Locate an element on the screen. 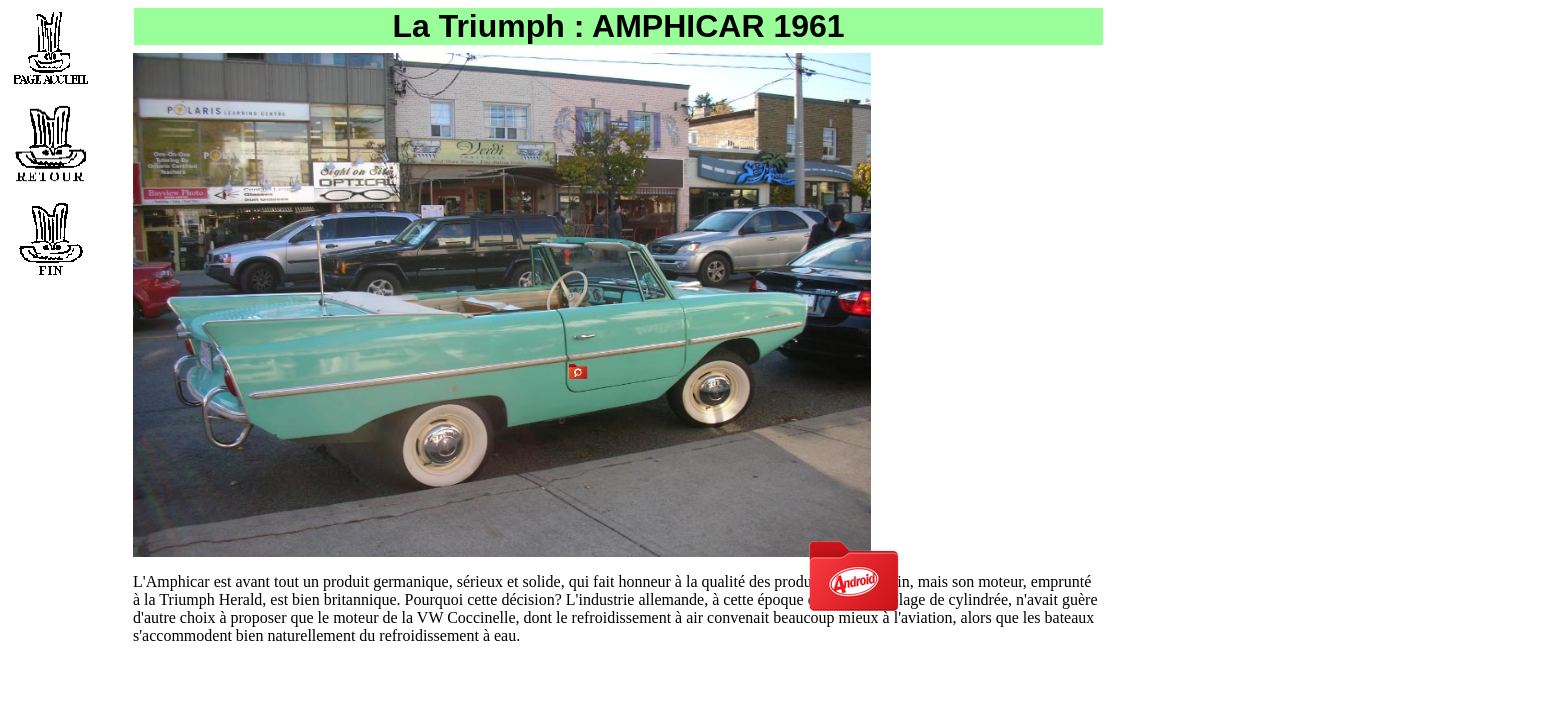  open android files folder is located at coordinates (853, 578).